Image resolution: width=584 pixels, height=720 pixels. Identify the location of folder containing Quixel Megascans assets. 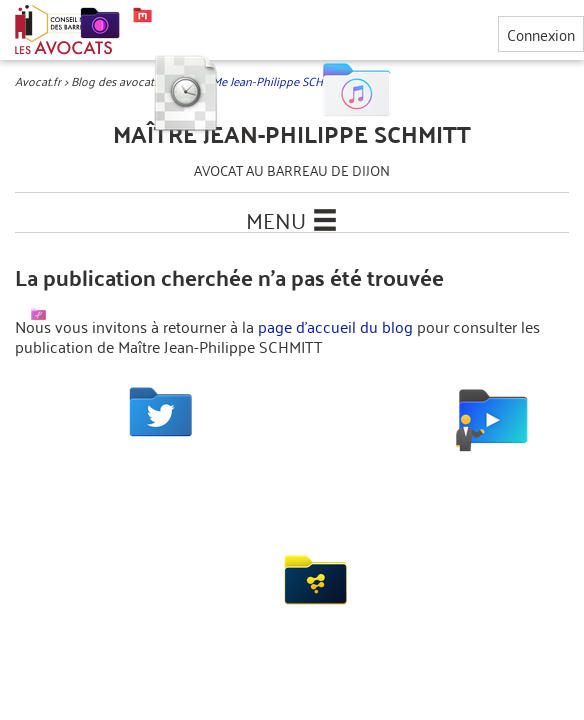
(142, 15).